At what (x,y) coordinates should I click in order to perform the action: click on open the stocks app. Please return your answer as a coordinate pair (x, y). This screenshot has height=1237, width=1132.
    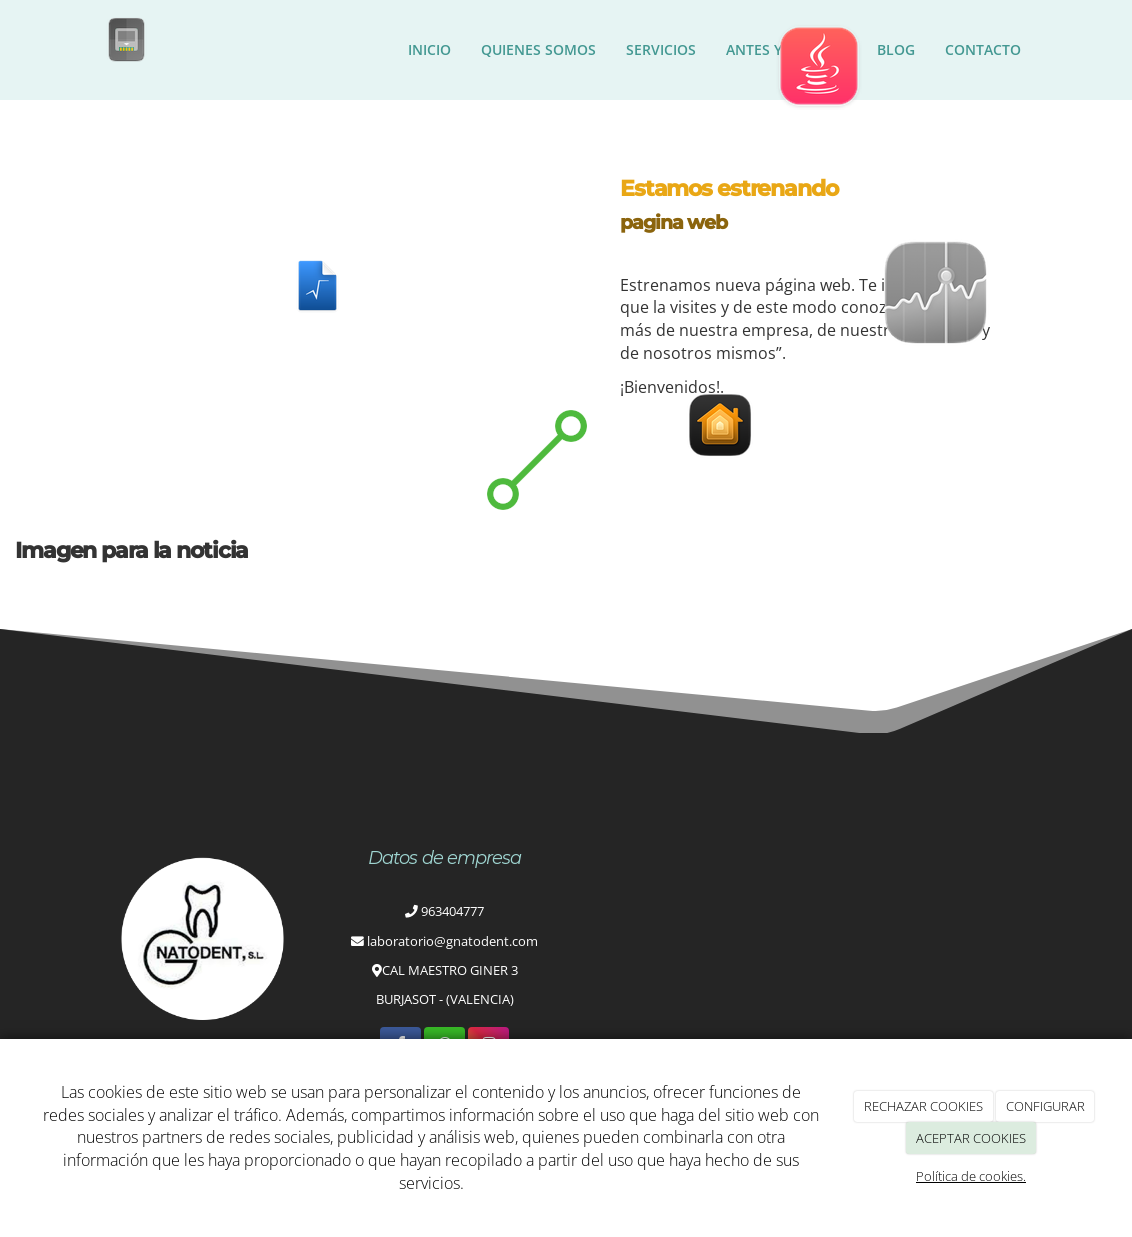
    Looking at the image, I should click on (935, 292).